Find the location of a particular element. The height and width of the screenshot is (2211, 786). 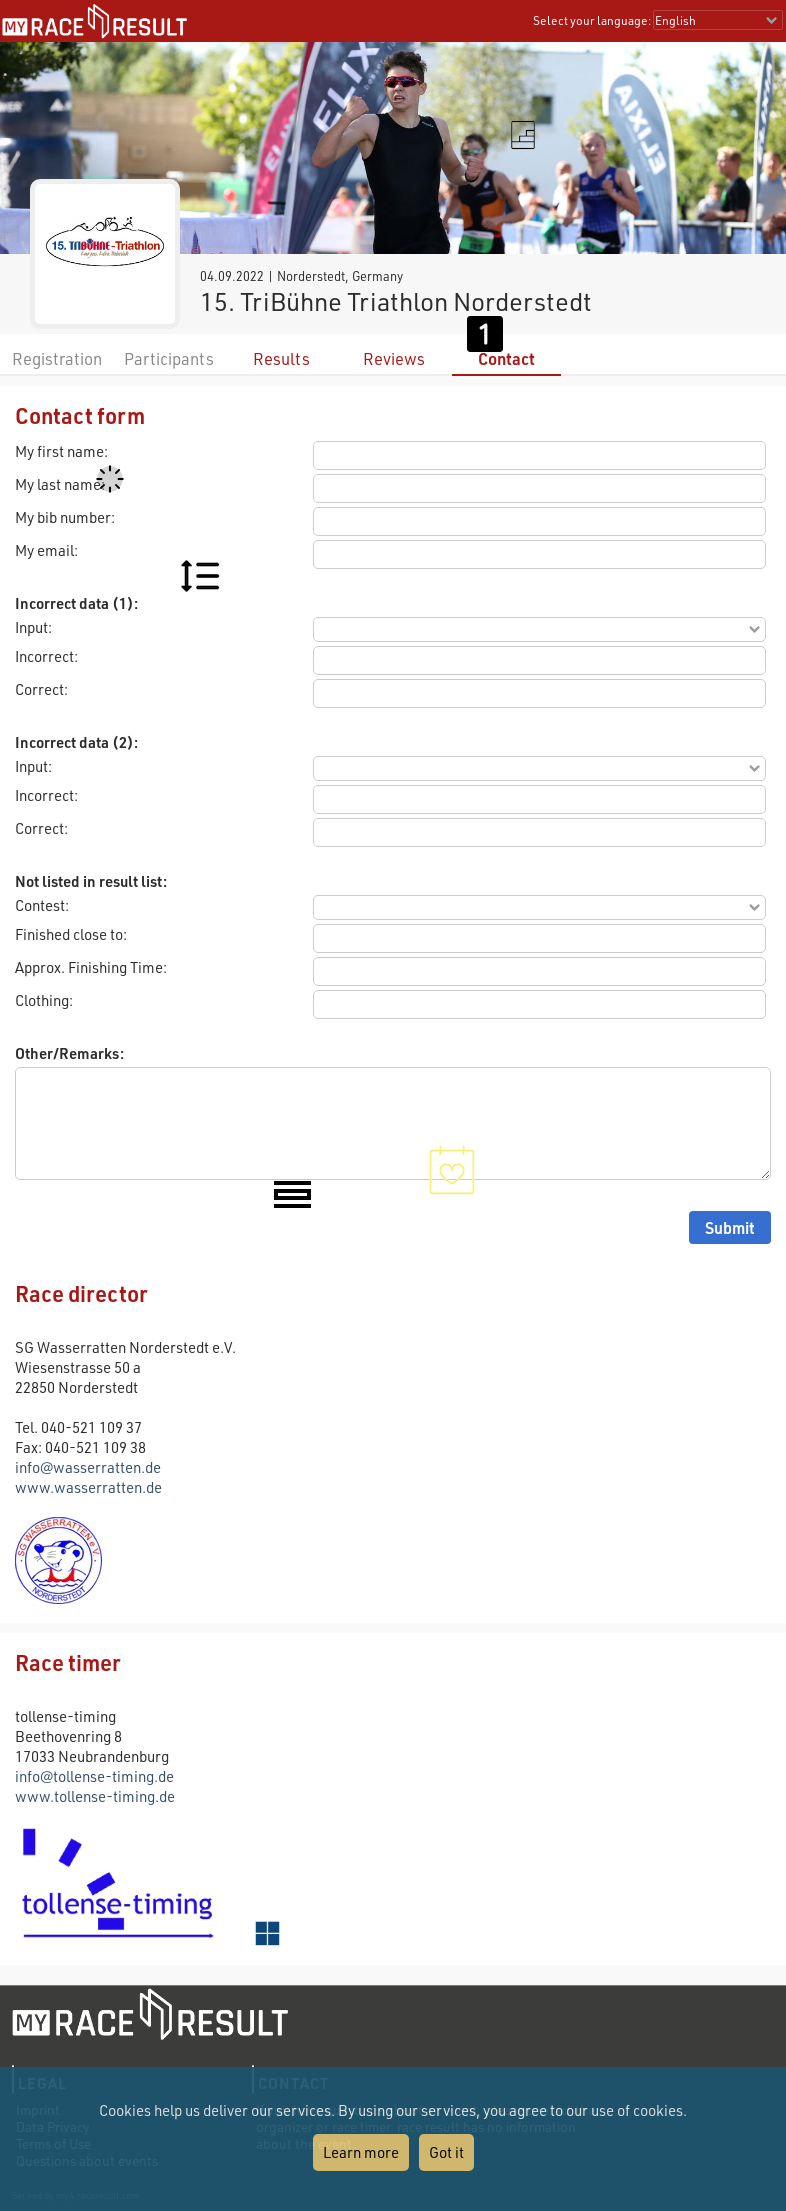

switch to day view in calendar is located at coordinates (292, 1193).